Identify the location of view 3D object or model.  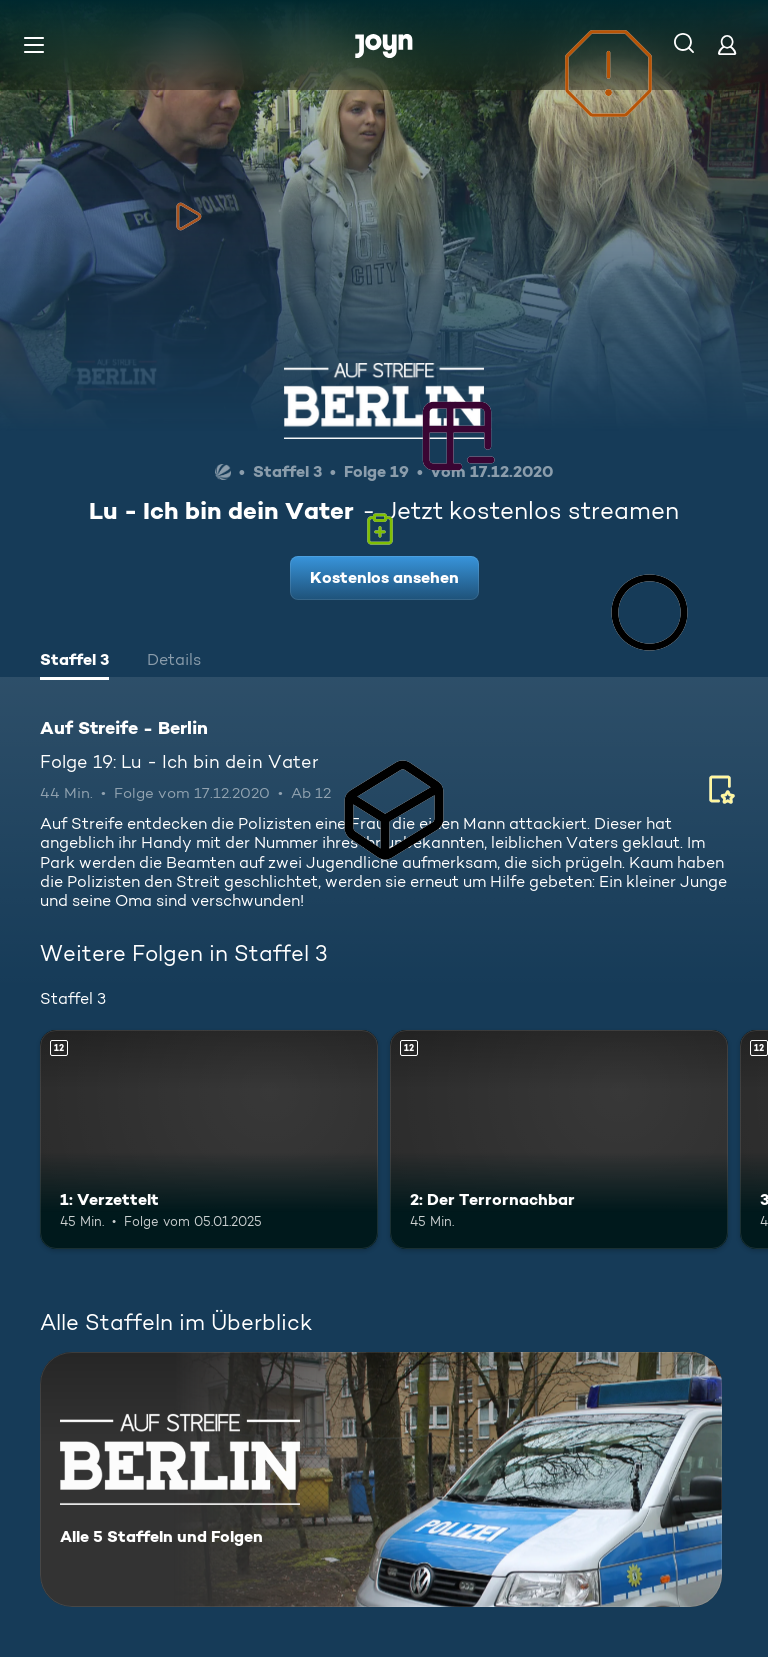
(394, 810).